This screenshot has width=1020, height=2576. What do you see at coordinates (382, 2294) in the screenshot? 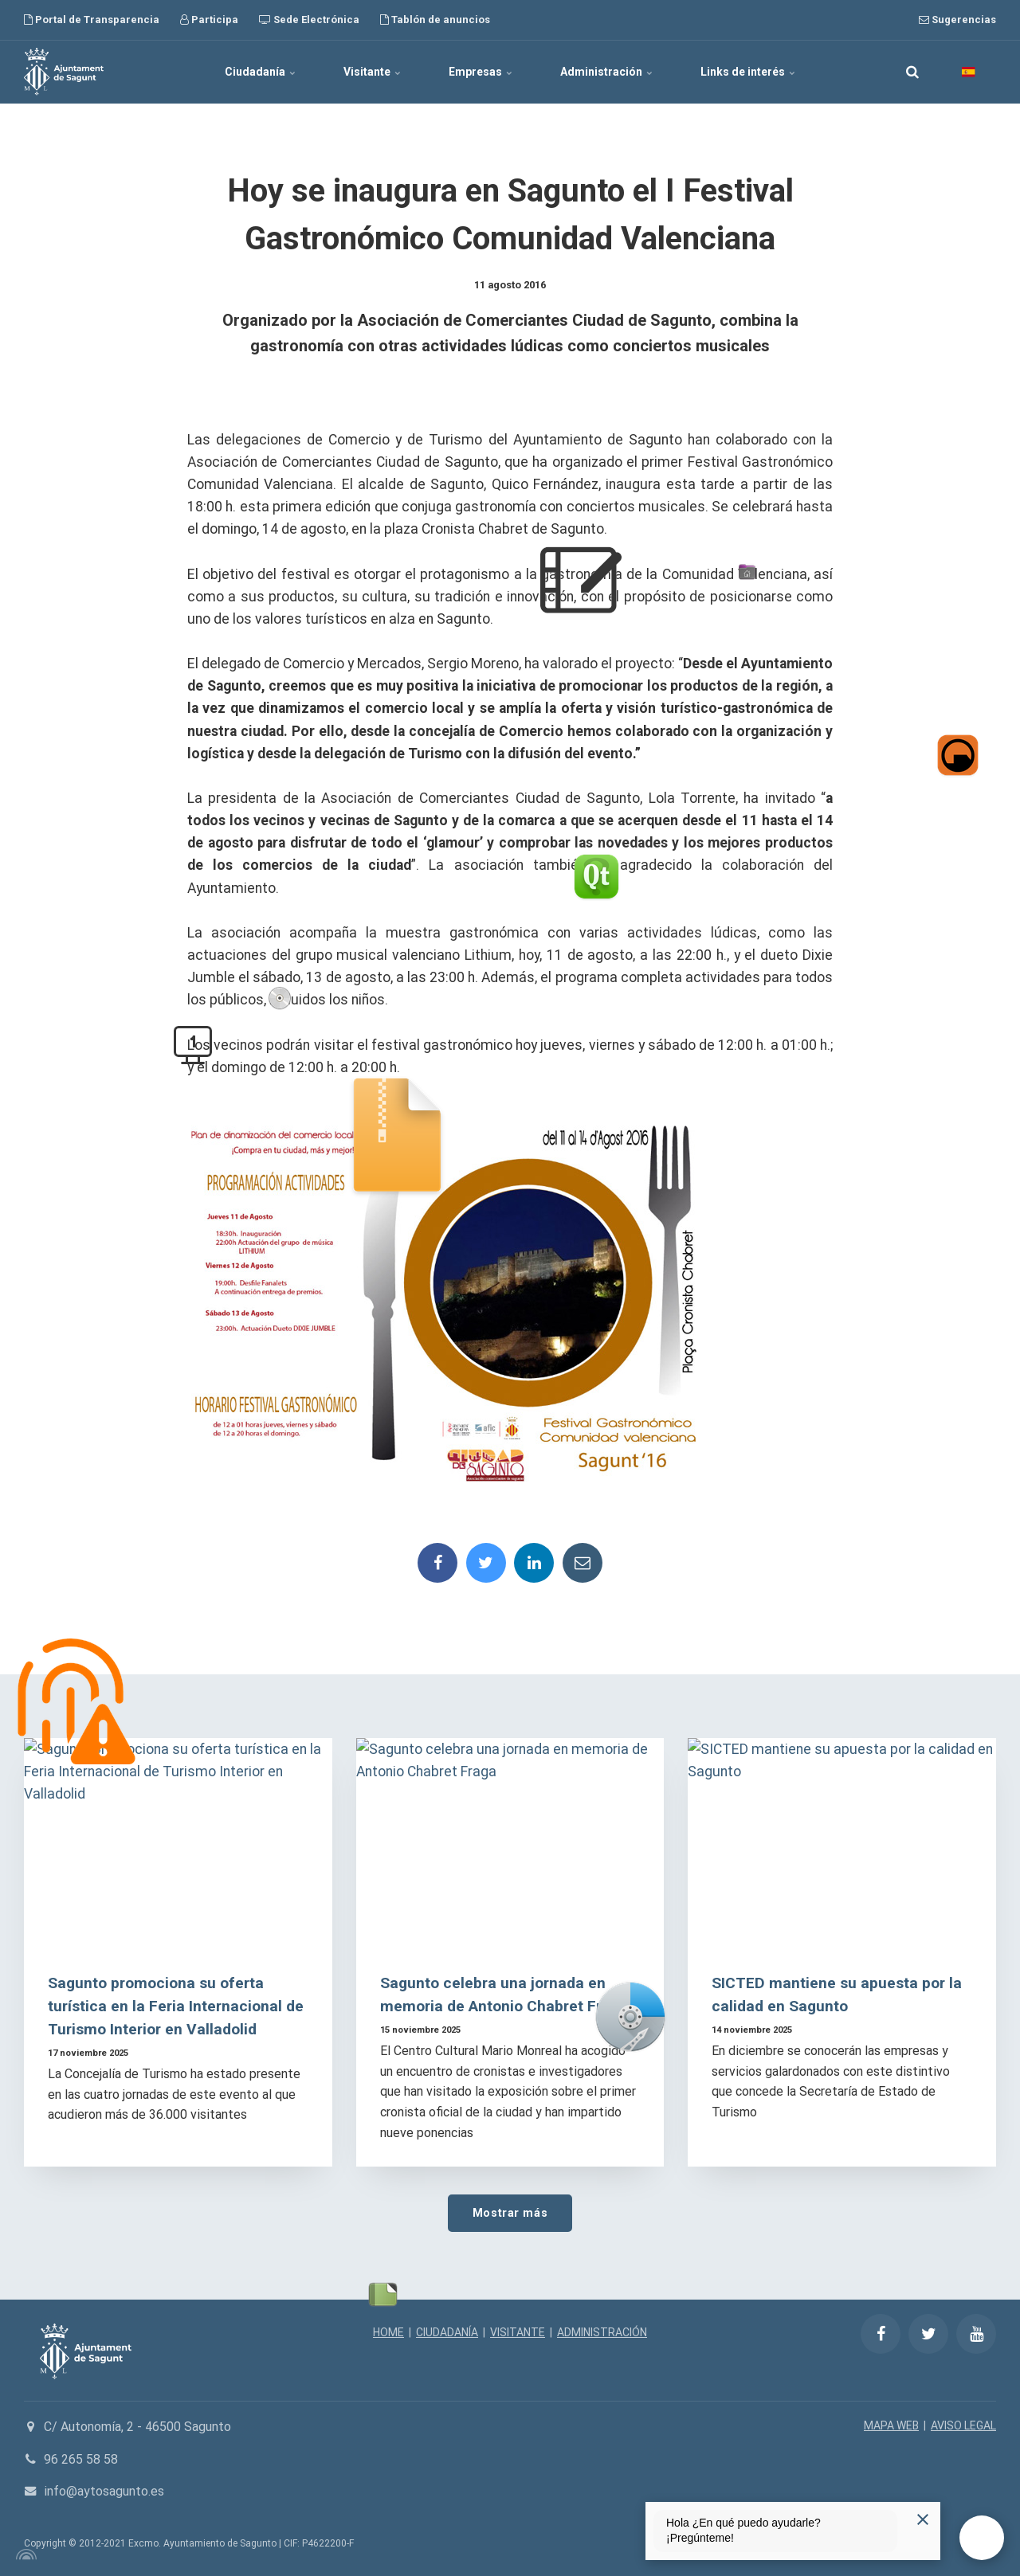
I see `customize desktop theme settings` at bounding box center [382, 2294].